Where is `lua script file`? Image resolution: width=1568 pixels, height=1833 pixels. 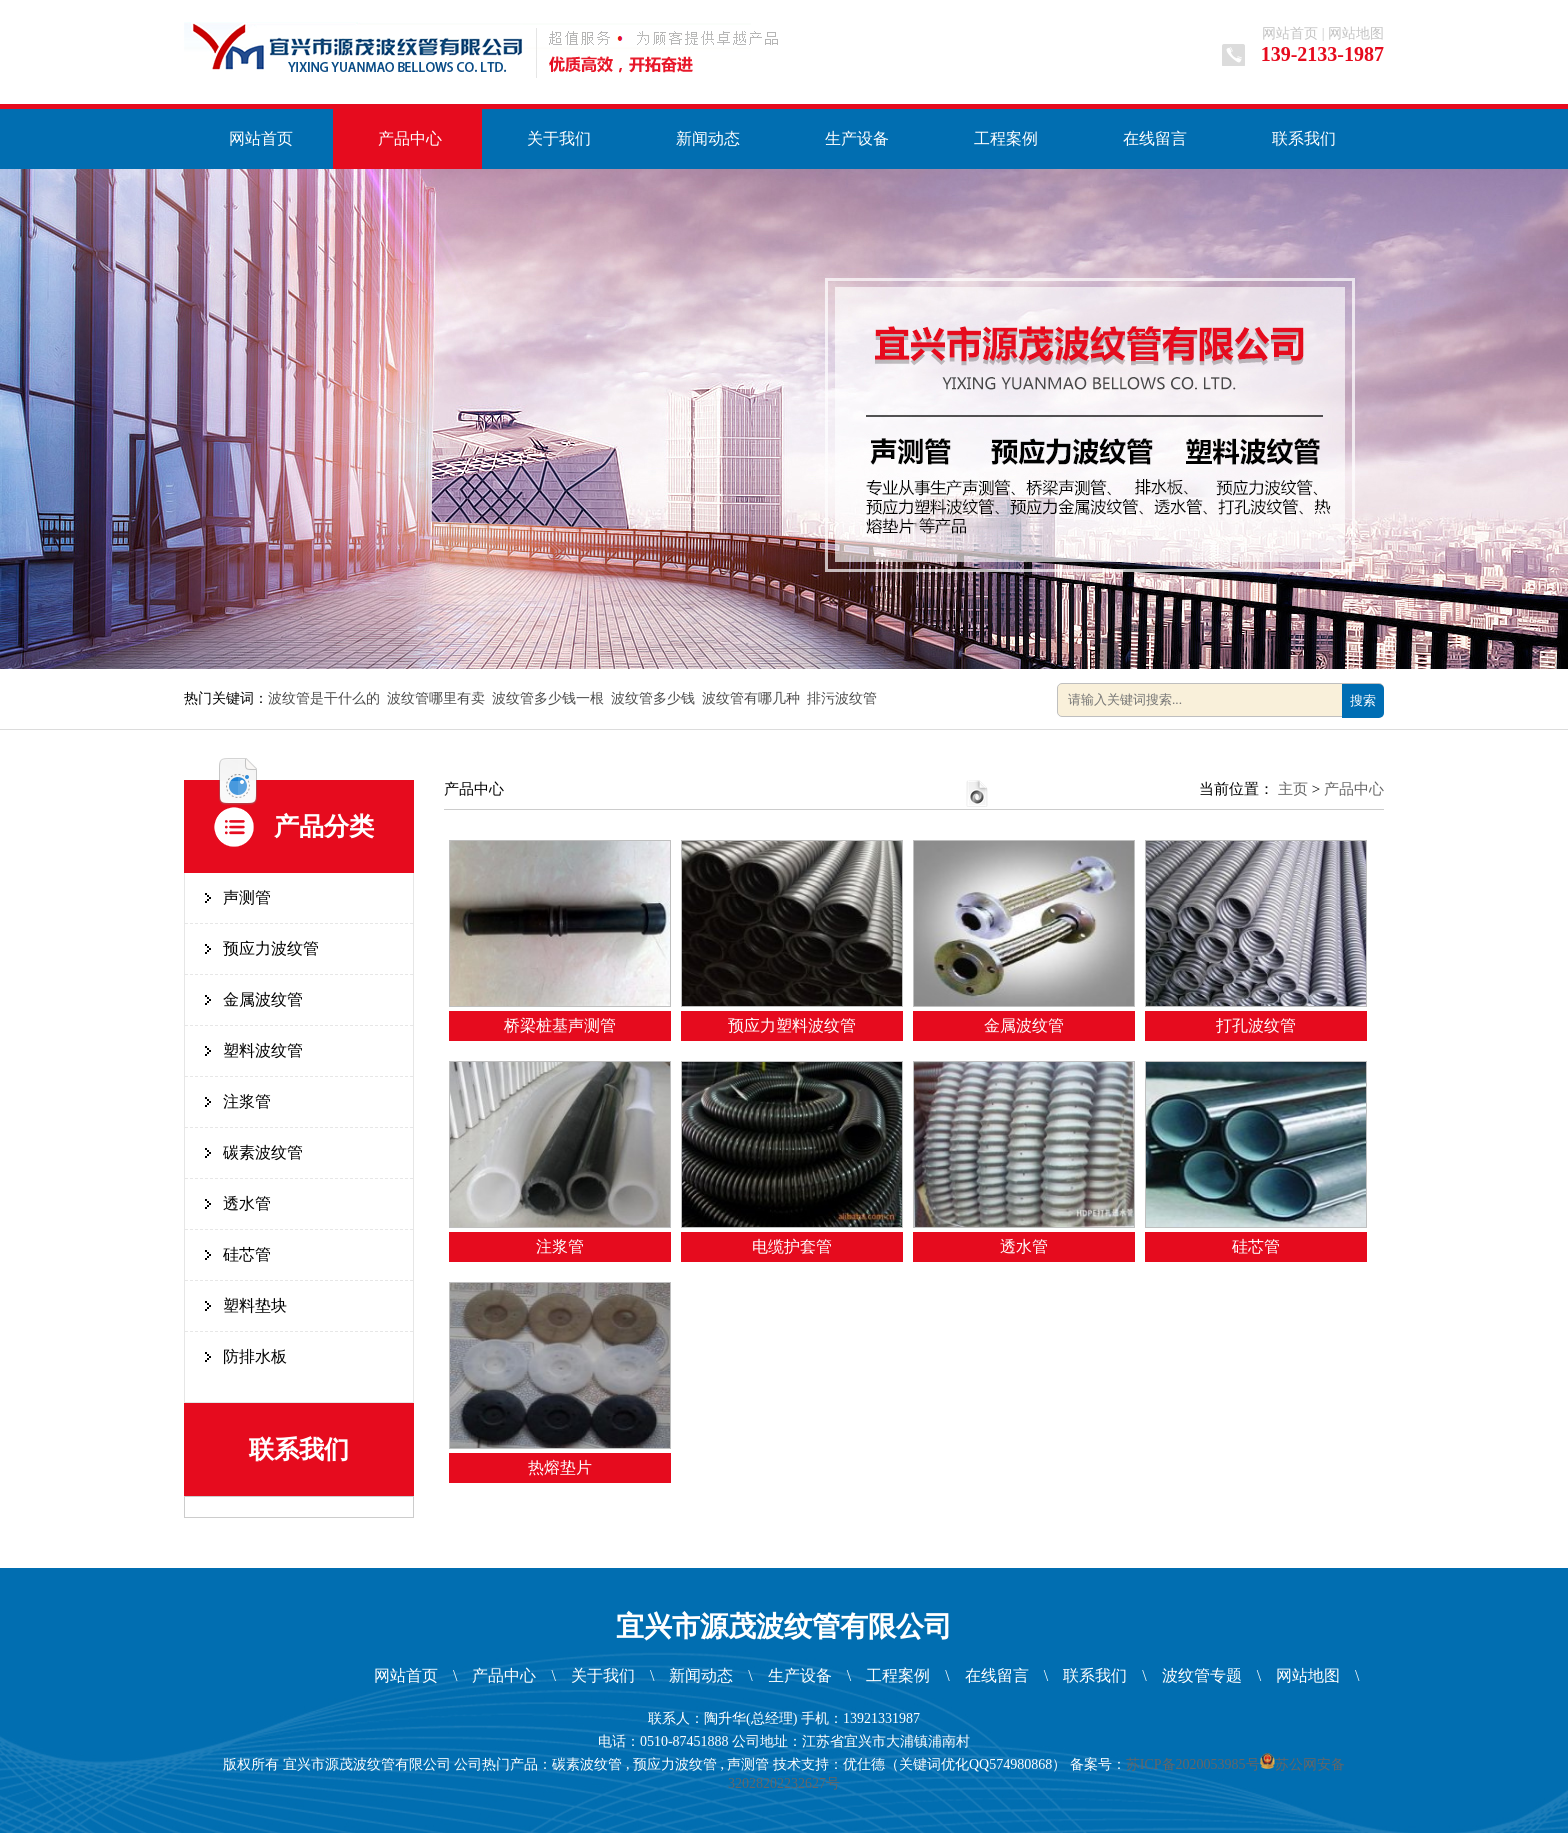 lua script file is located at coordinates (238, 781).